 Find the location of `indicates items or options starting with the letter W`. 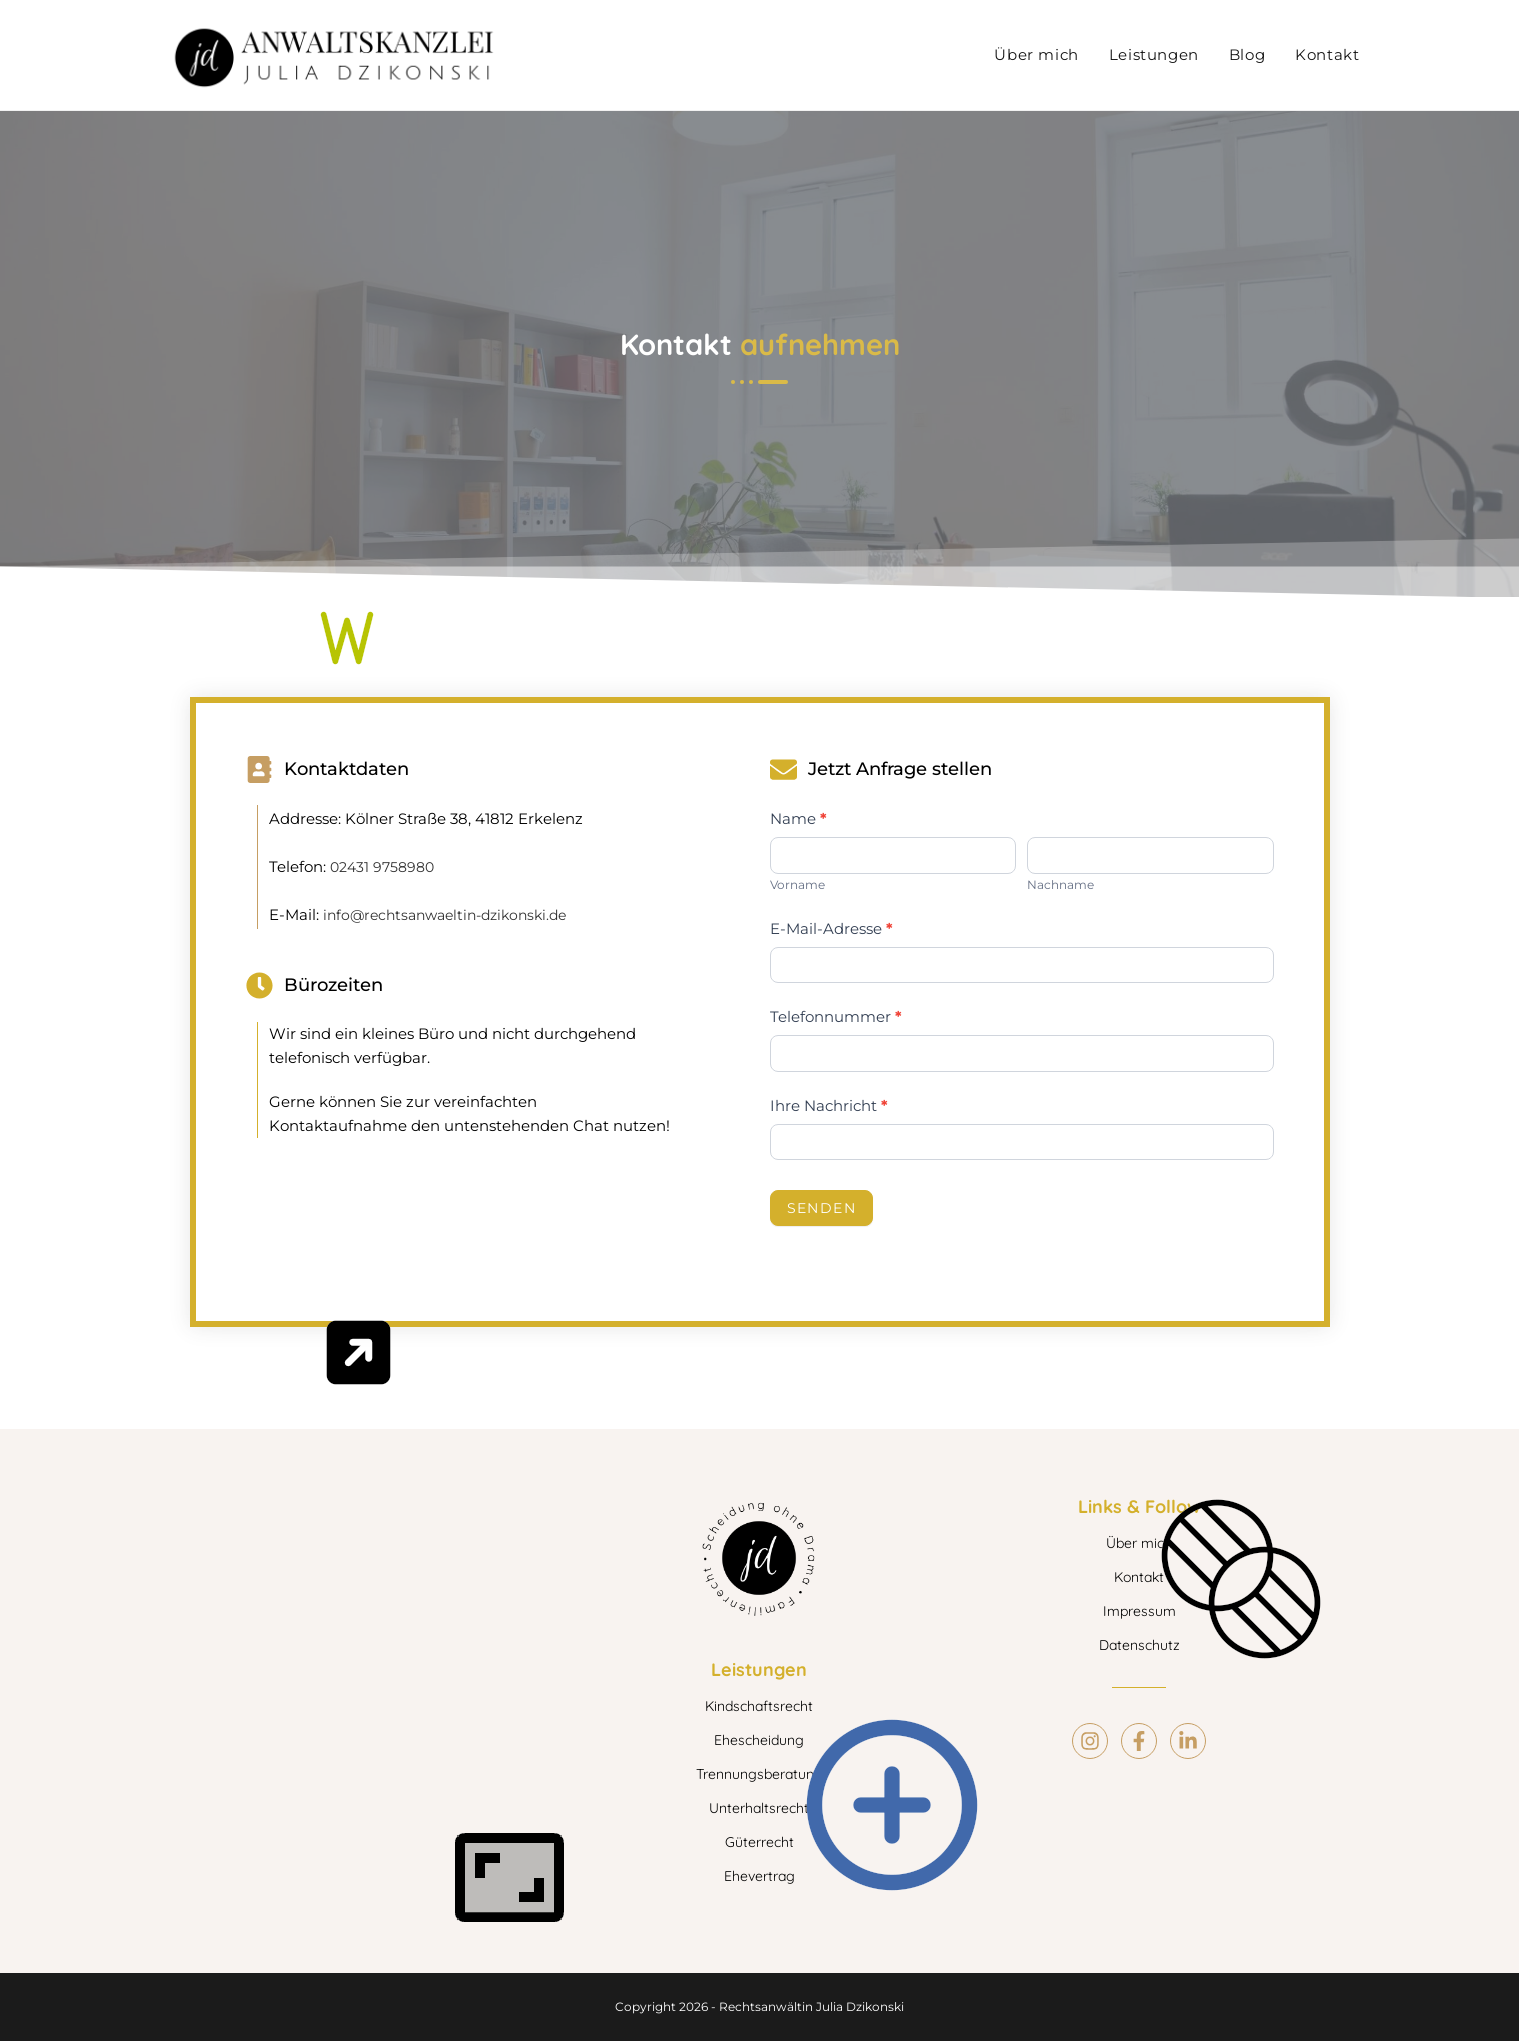

indicates items or options starting with the letter W is located at coordinates (347, 638).